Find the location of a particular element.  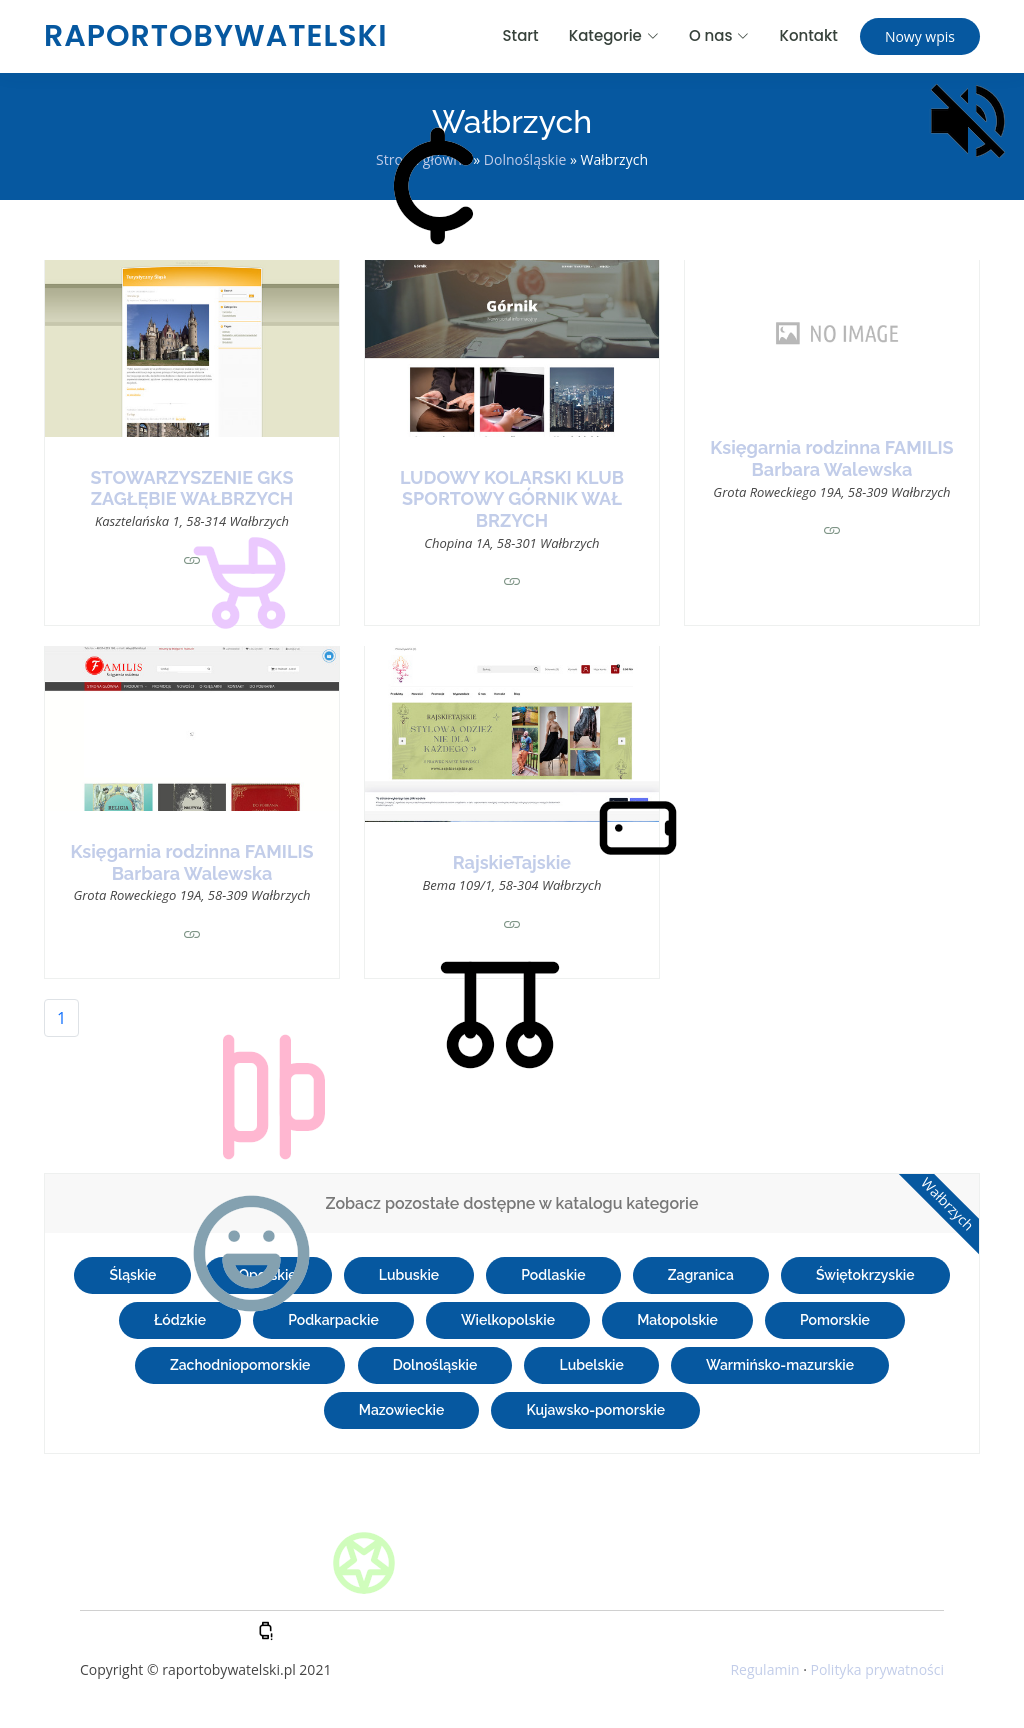

gymnastics rings equipment indicator is located at coordinates (500, 1015).